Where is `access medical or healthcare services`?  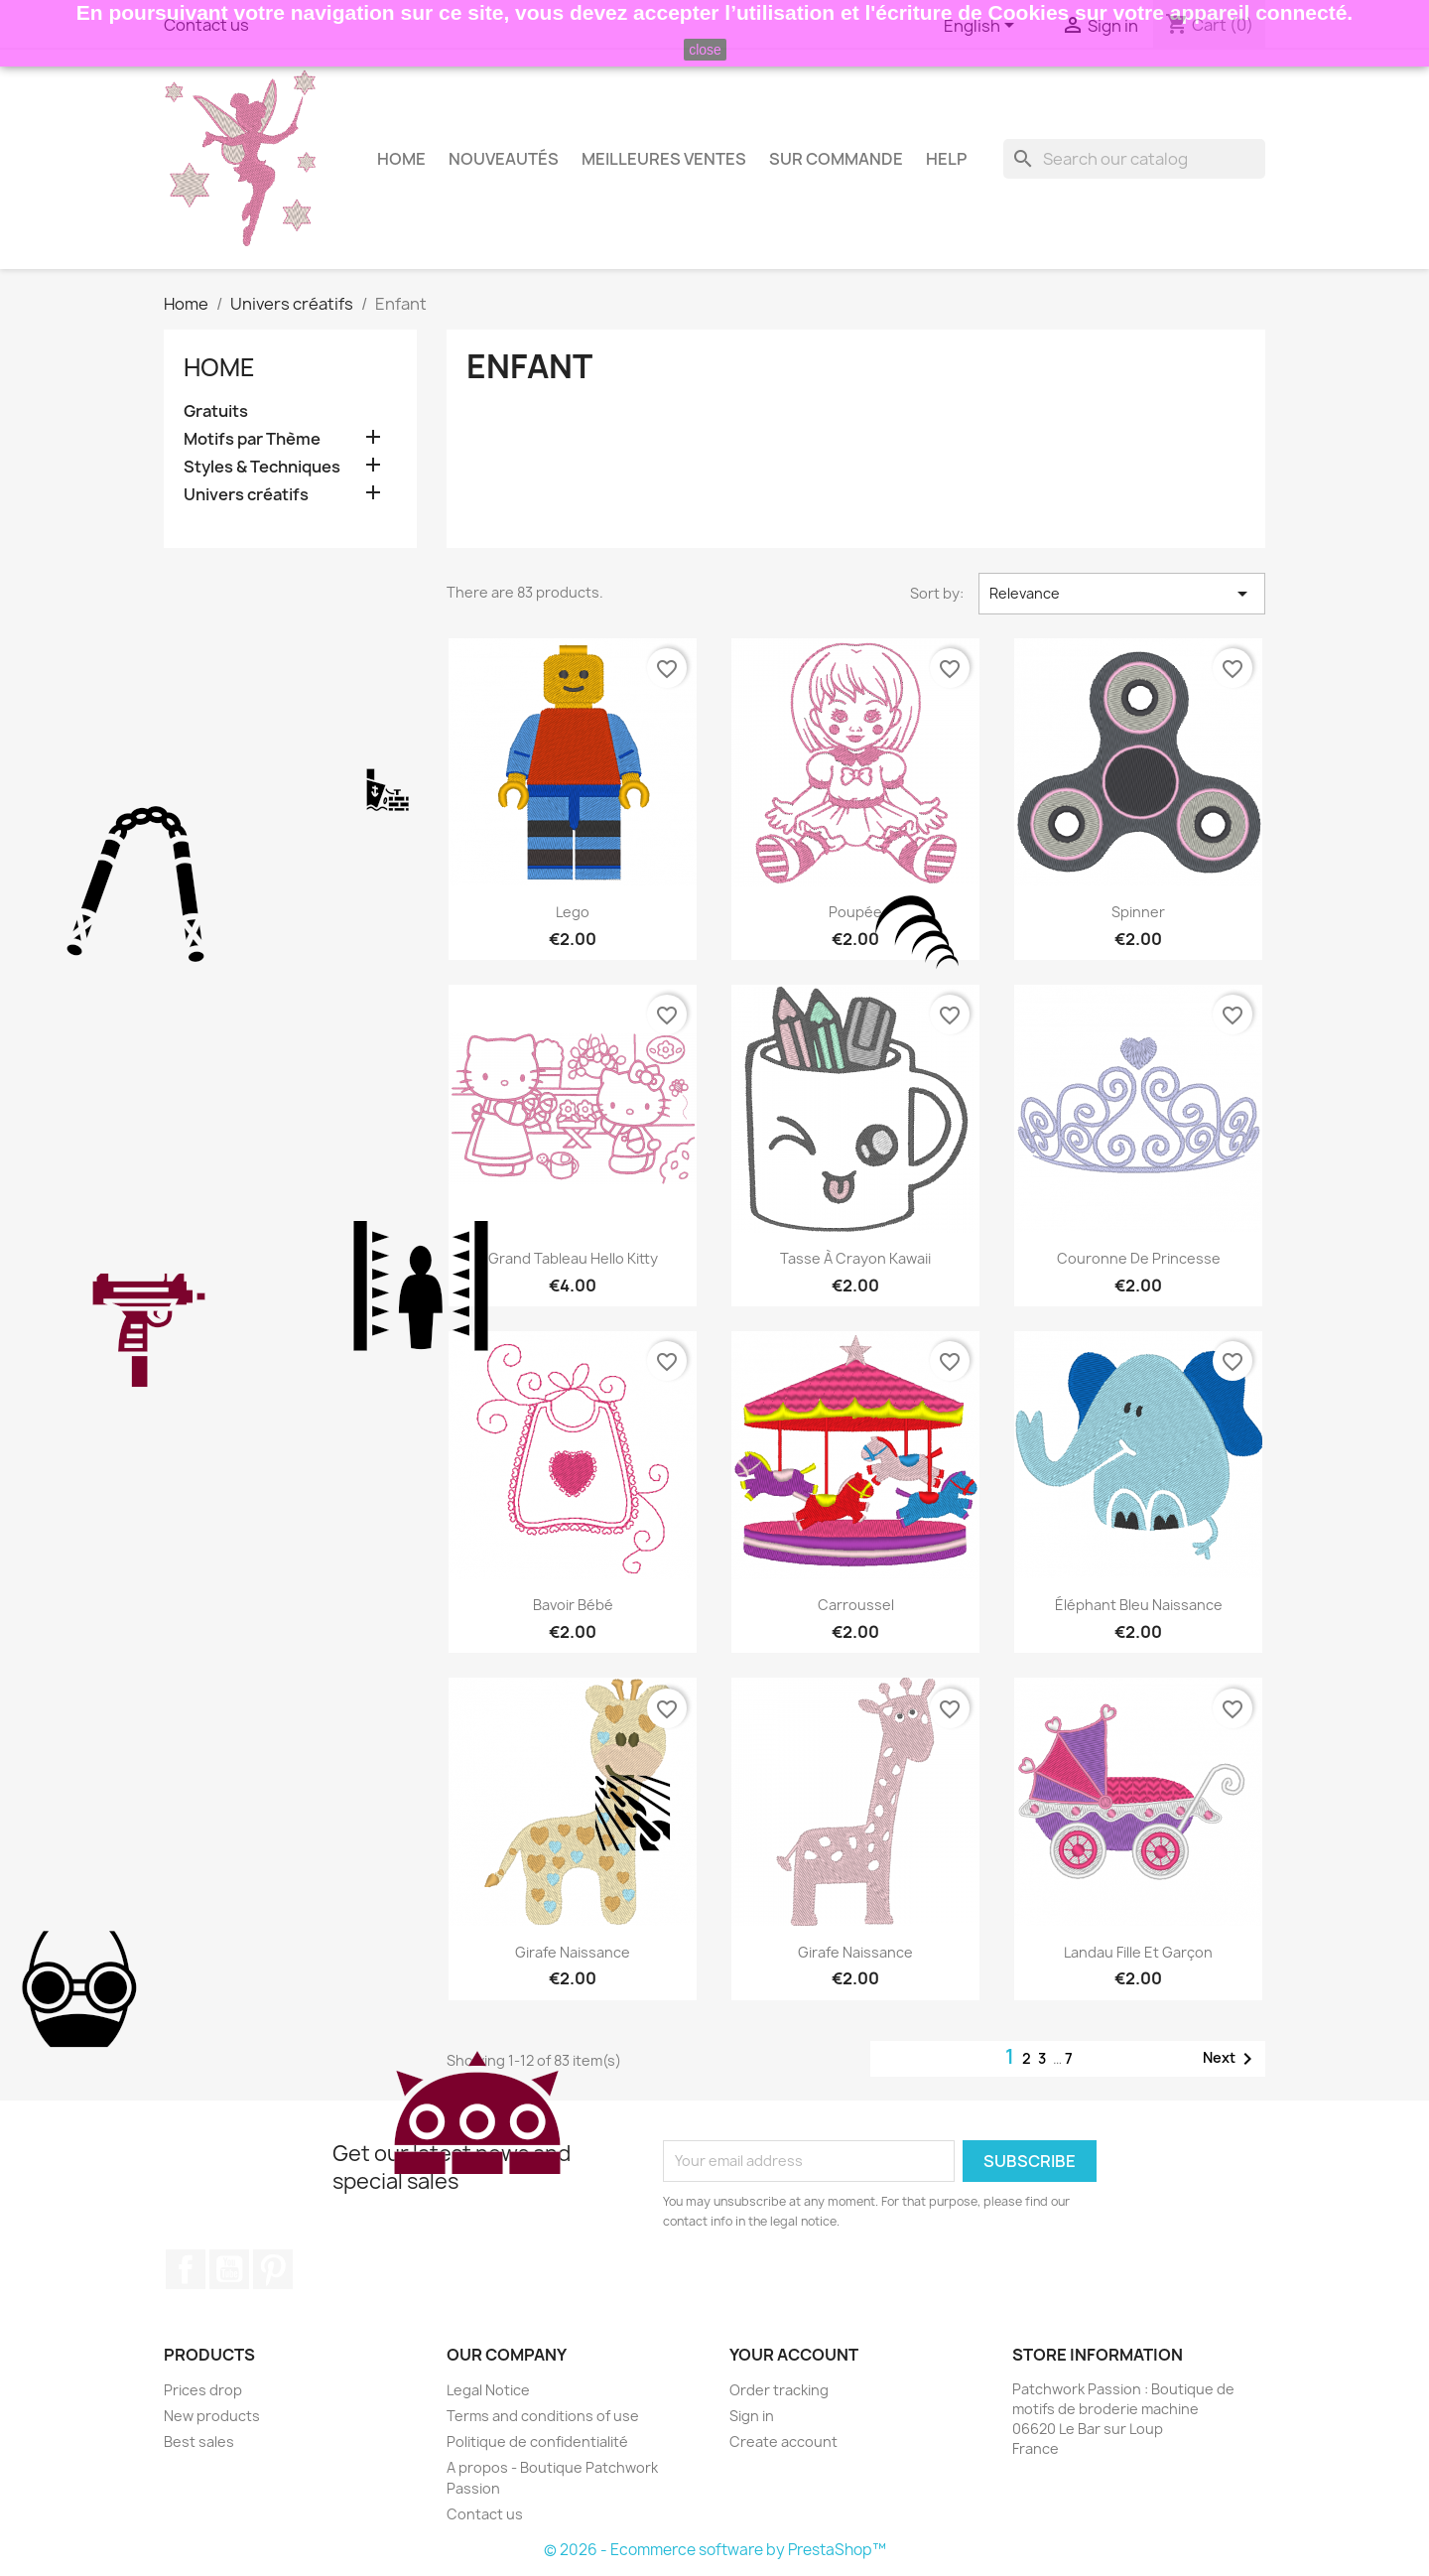 access medical or healthcare services is located at coordinates (79, 1989).